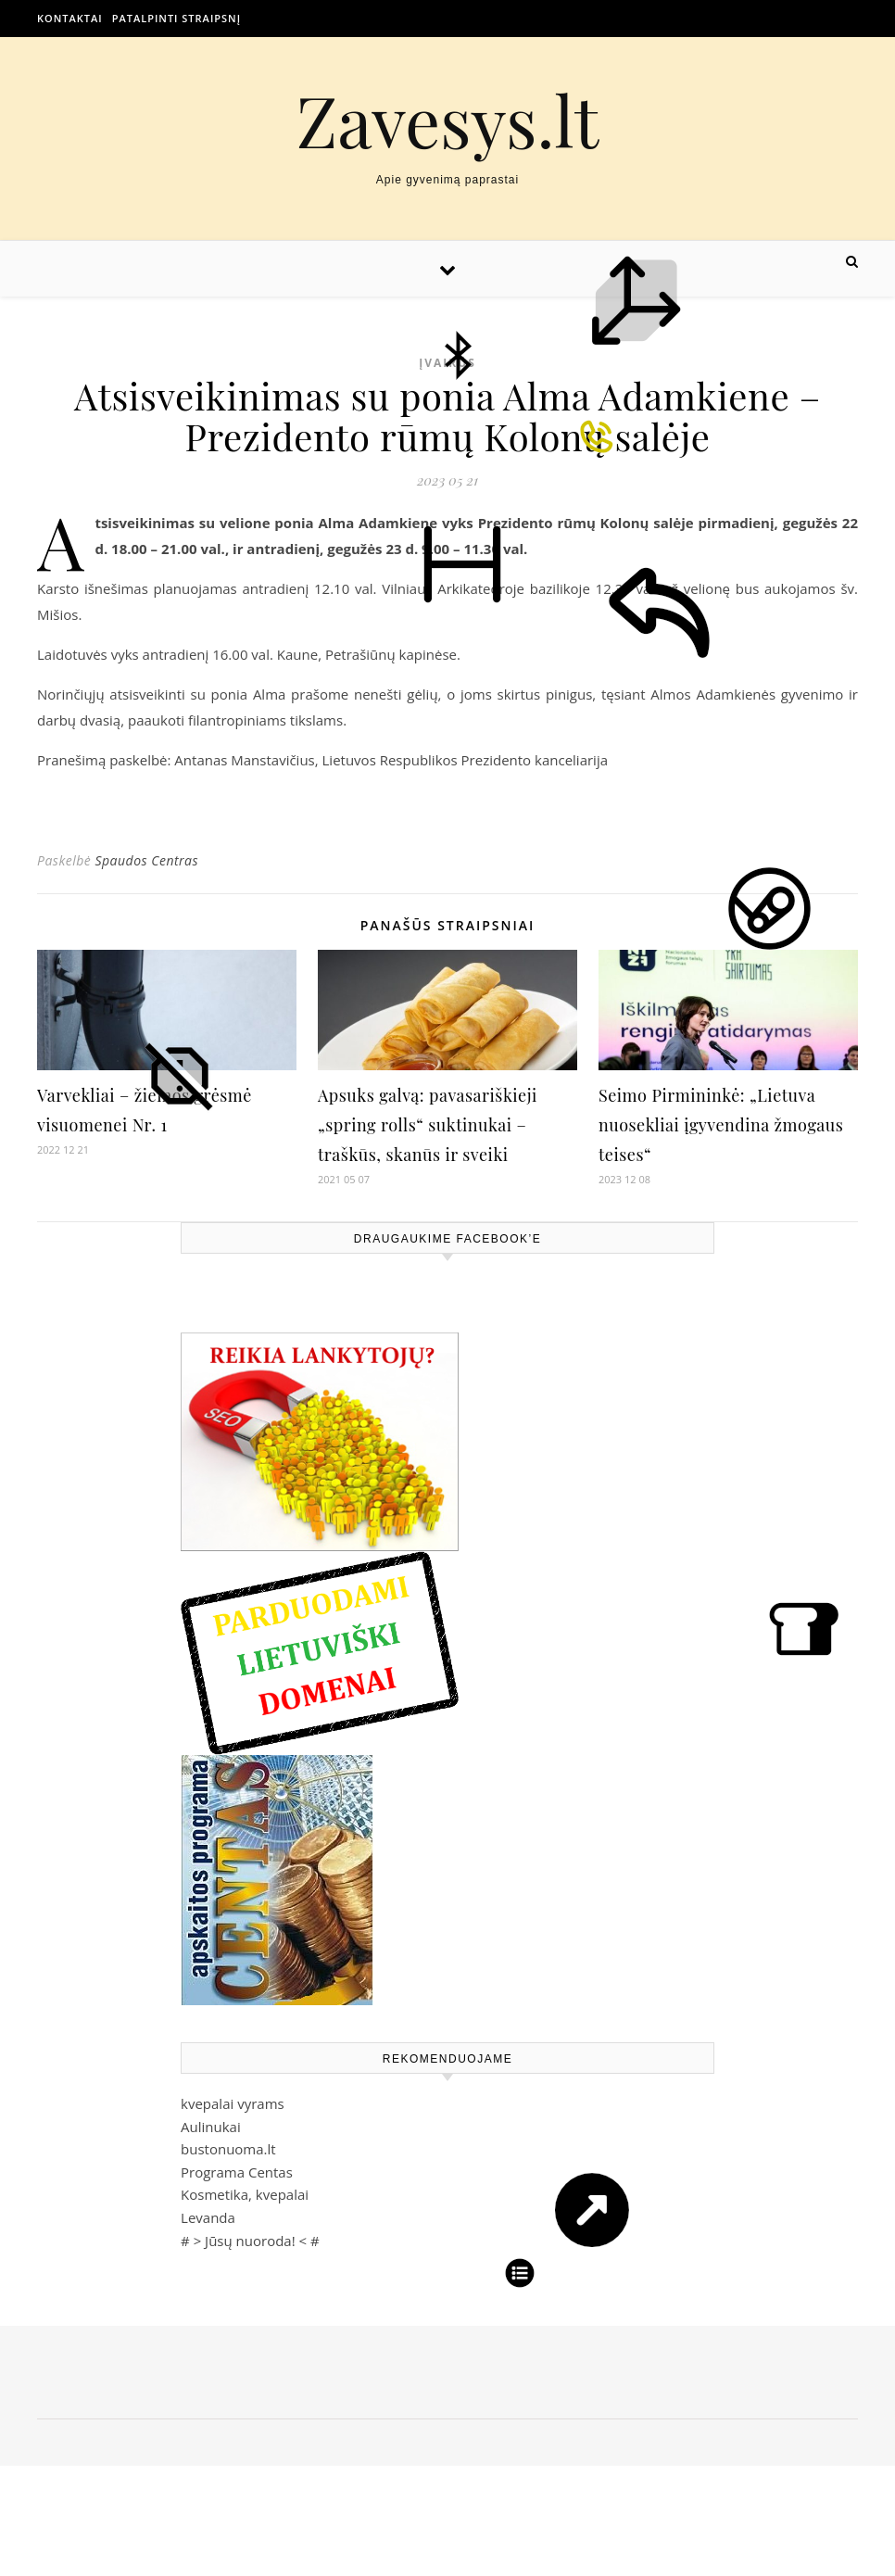 This screenshot has width=895, height=2576. What do you see at coordinates (592, 2210) in the screenshot?
I see `open link in new tab or external window` at bounding box center [592, 2210].